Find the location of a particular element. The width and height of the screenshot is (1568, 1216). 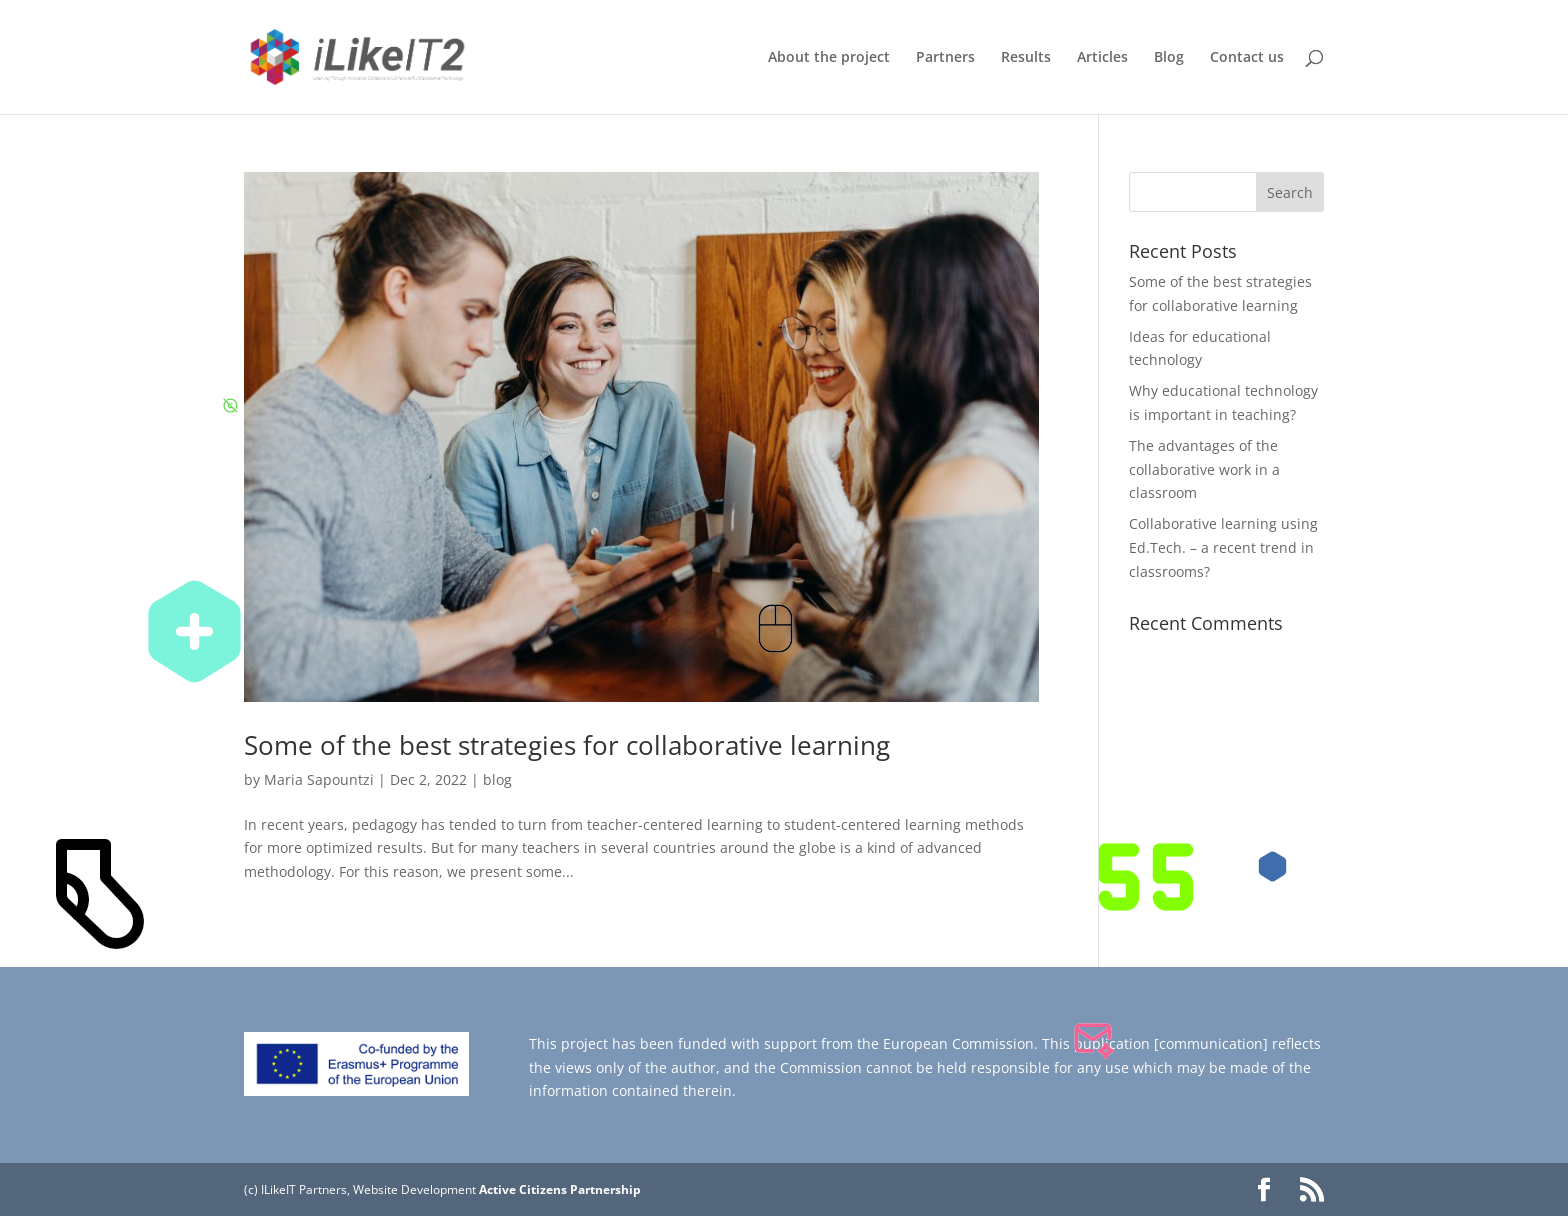

indicates mouse input or cursor control settings is located at coordinates (775, 628).